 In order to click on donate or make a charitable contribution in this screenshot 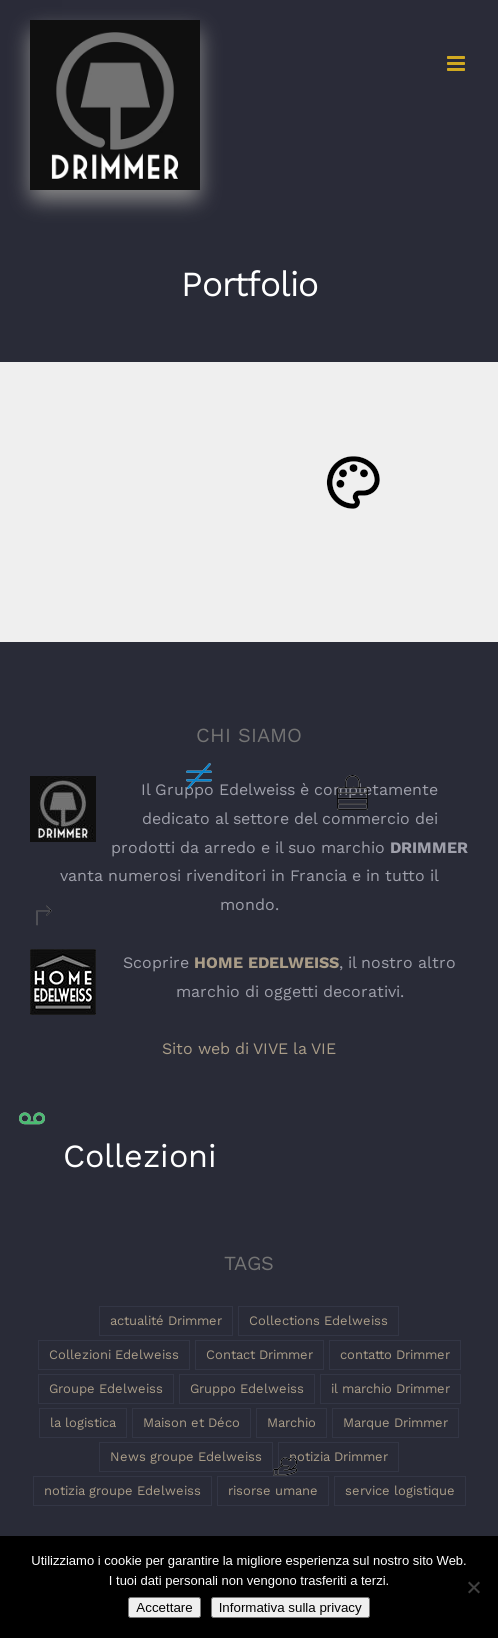, I will do `click(286, 1467)`.